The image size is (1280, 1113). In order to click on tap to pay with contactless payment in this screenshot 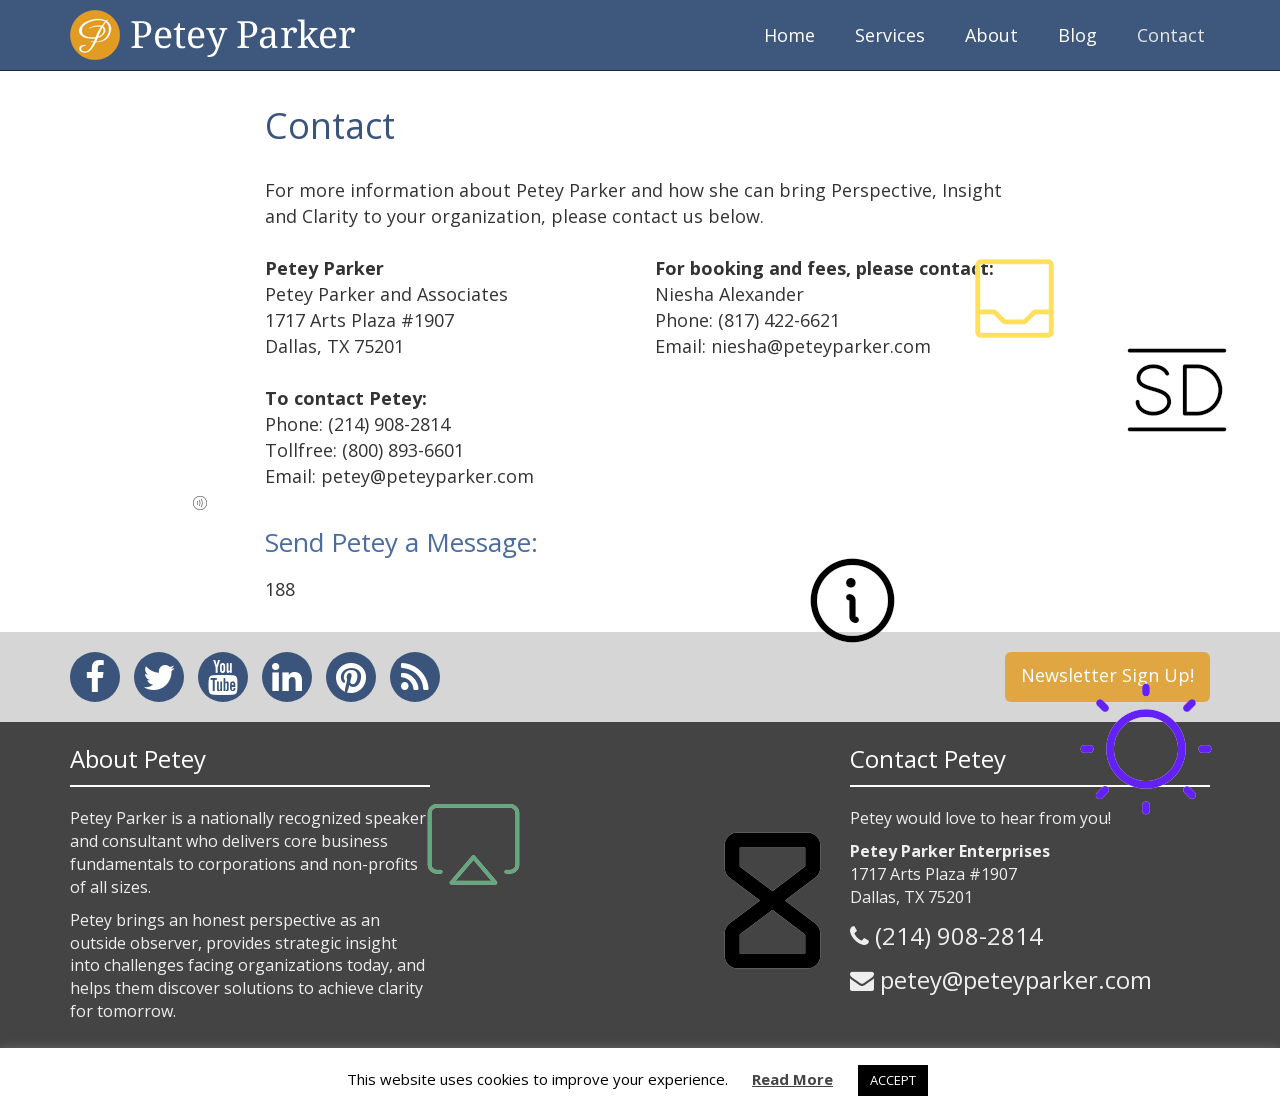, I will do `click(200, 503)`.